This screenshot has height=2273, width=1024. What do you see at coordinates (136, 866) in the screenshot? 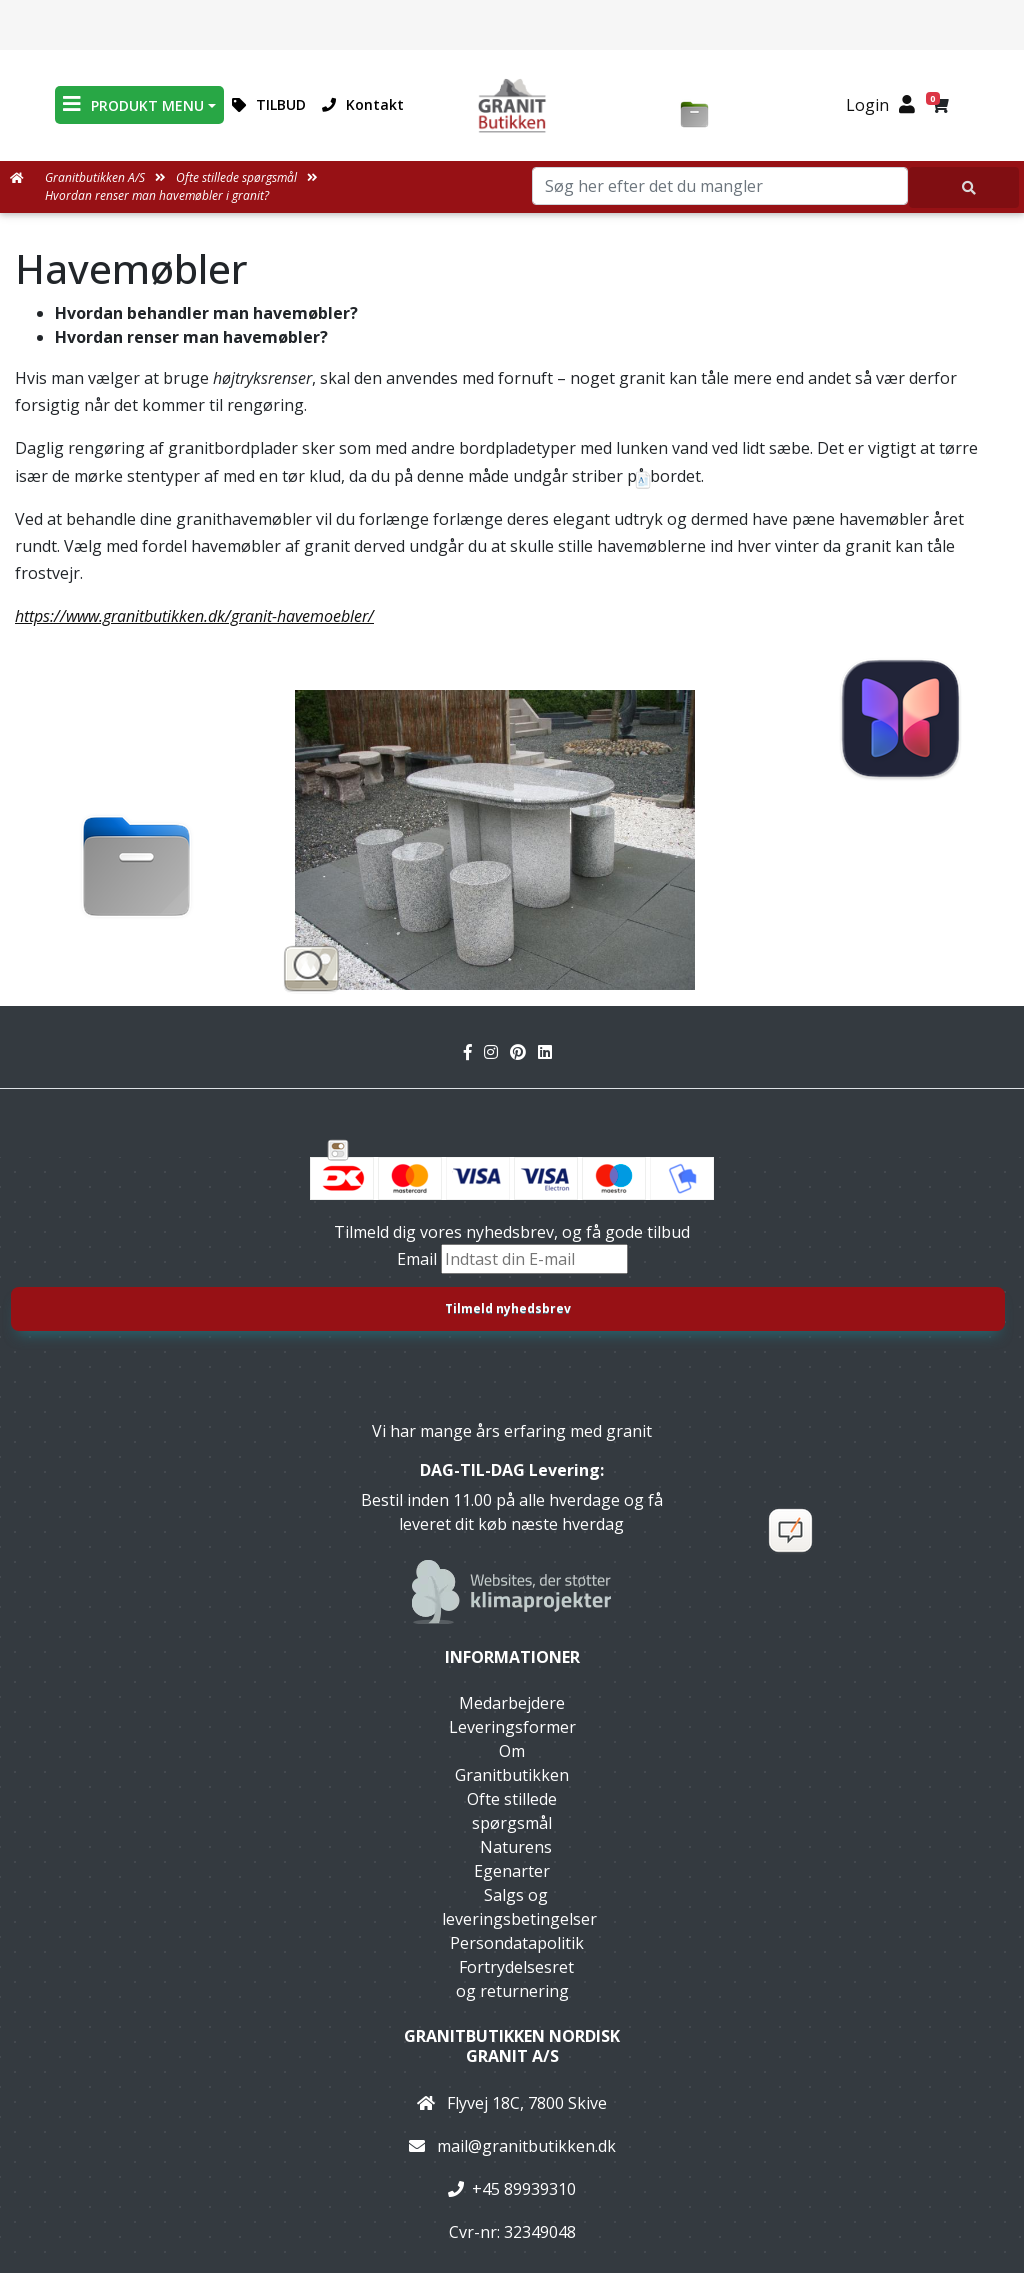
I see `open the files app` at bounding box center [136, 866].